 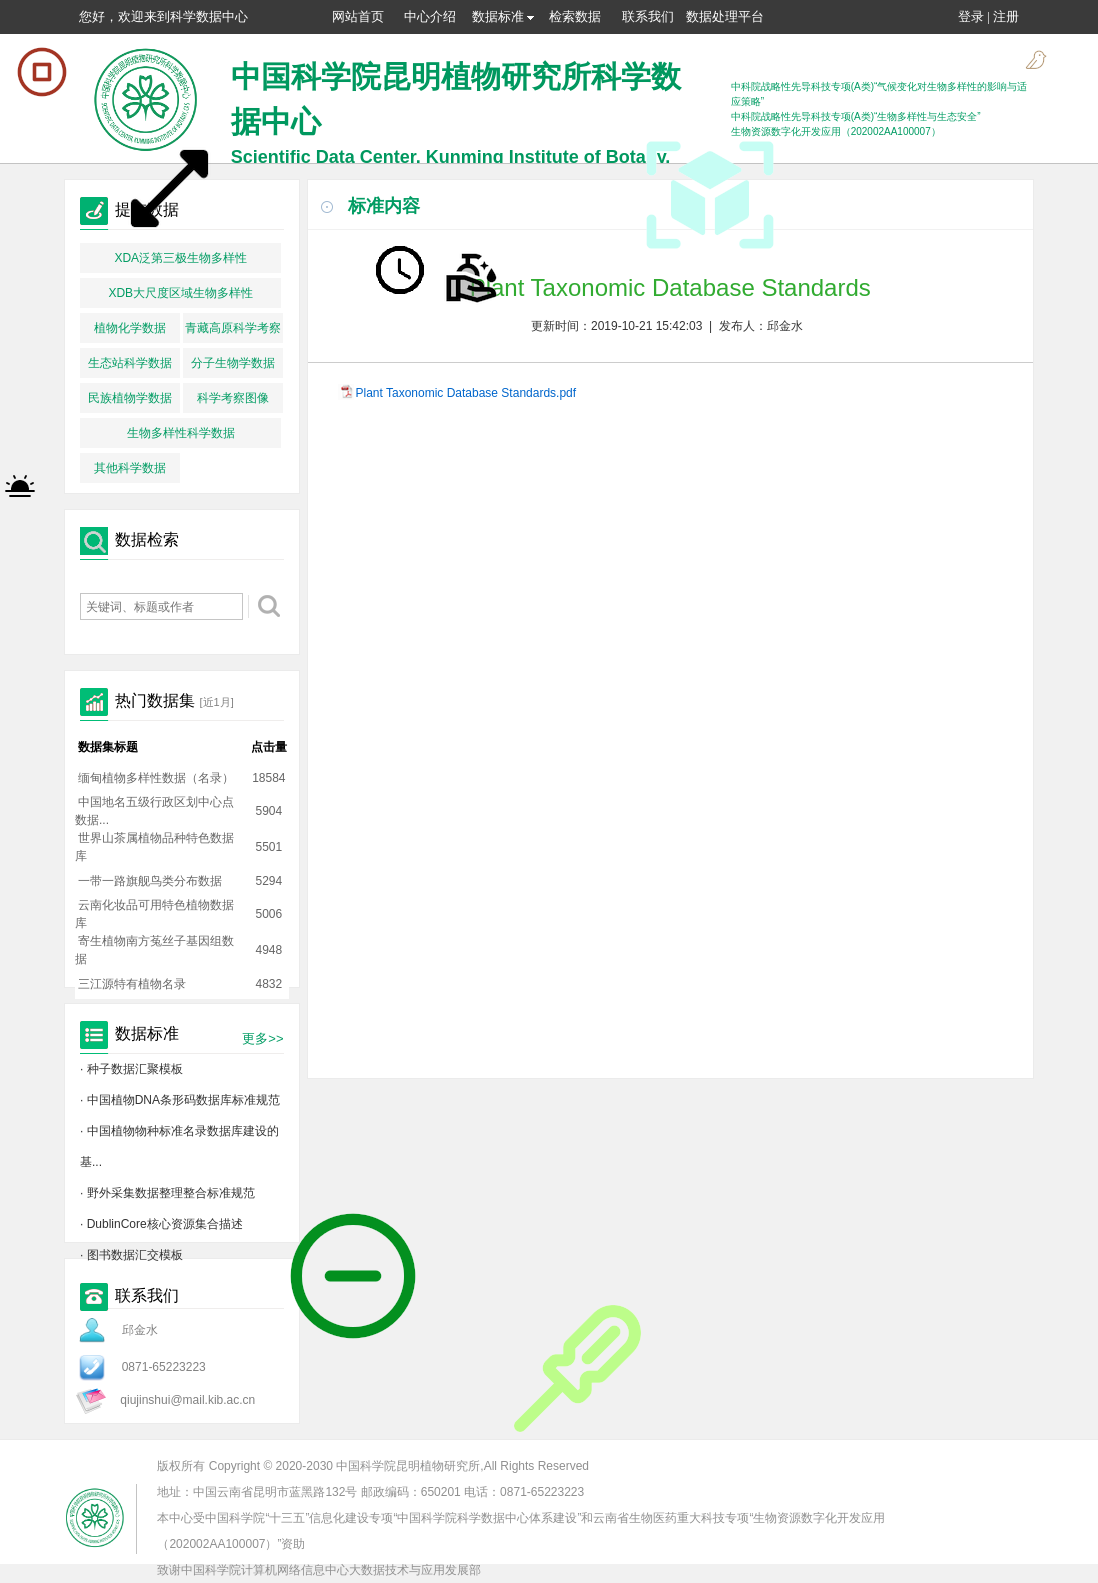 I want to click on remove an item from a list, so click(x=353, y=1276).